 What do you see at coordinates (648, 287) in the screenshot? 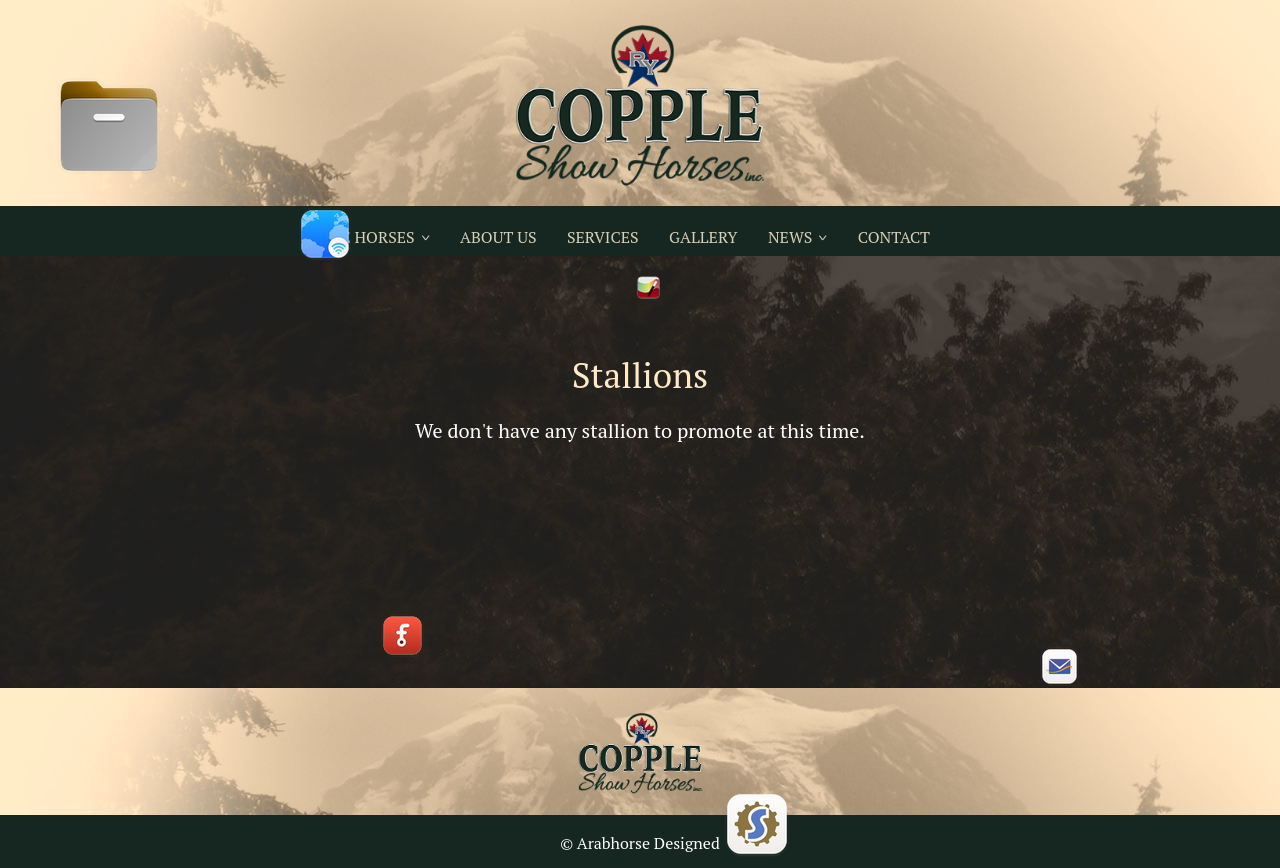
I see `open winetricks application` at bounding box center [648, 287].